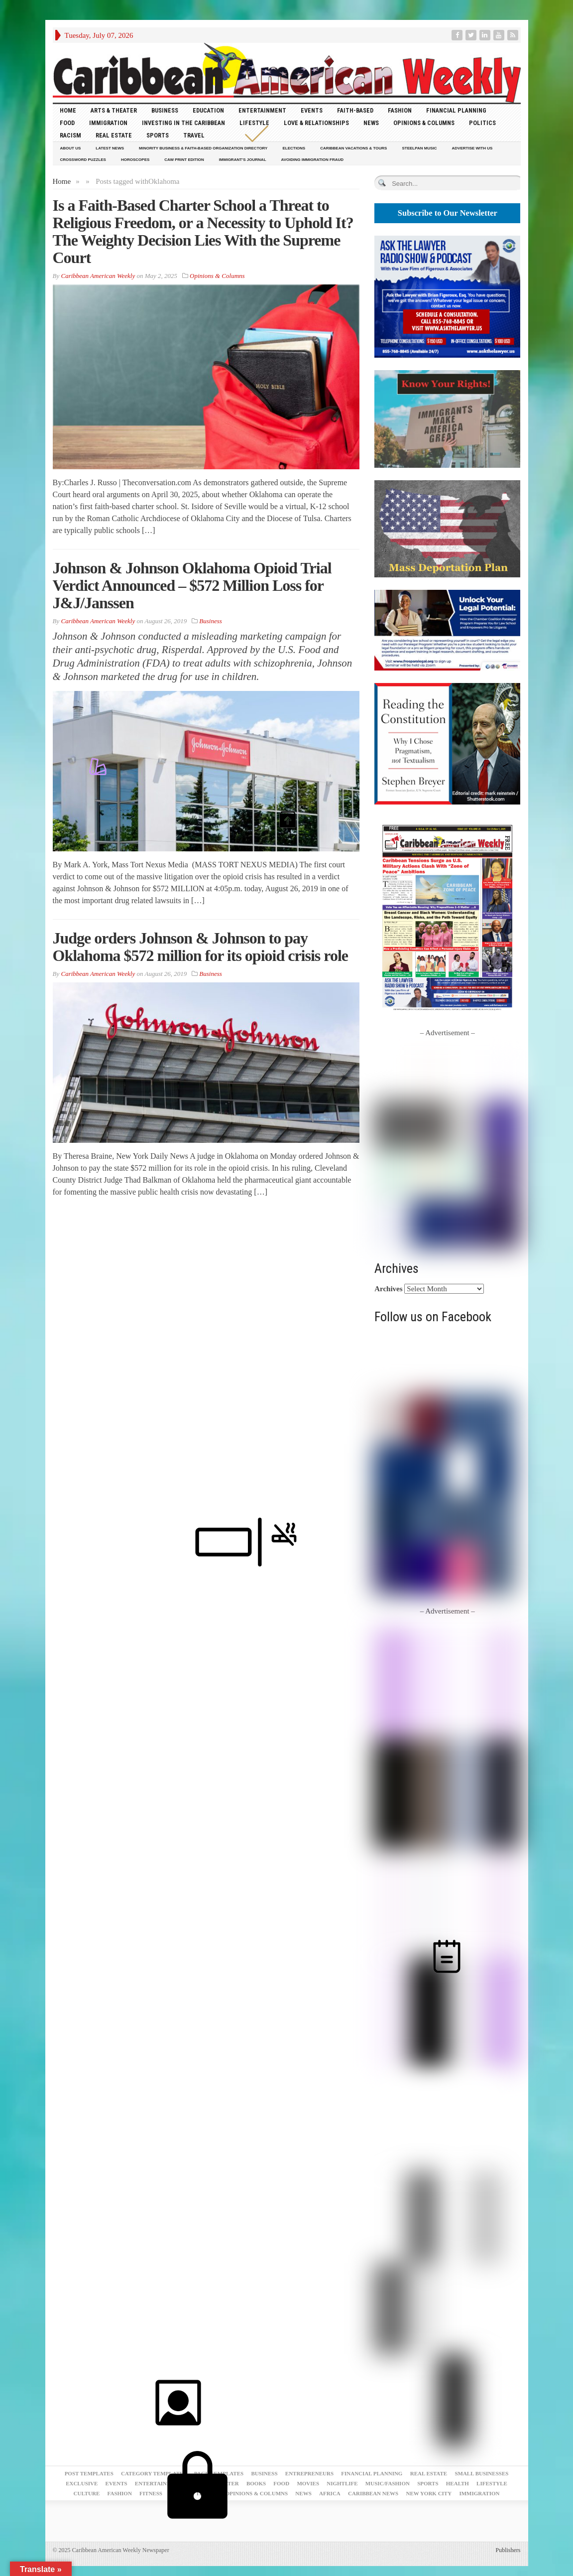  What do you see at coordinates (178, 2403) in the screenshot?
I see `view user profile` at bounding box center [178, 2403].